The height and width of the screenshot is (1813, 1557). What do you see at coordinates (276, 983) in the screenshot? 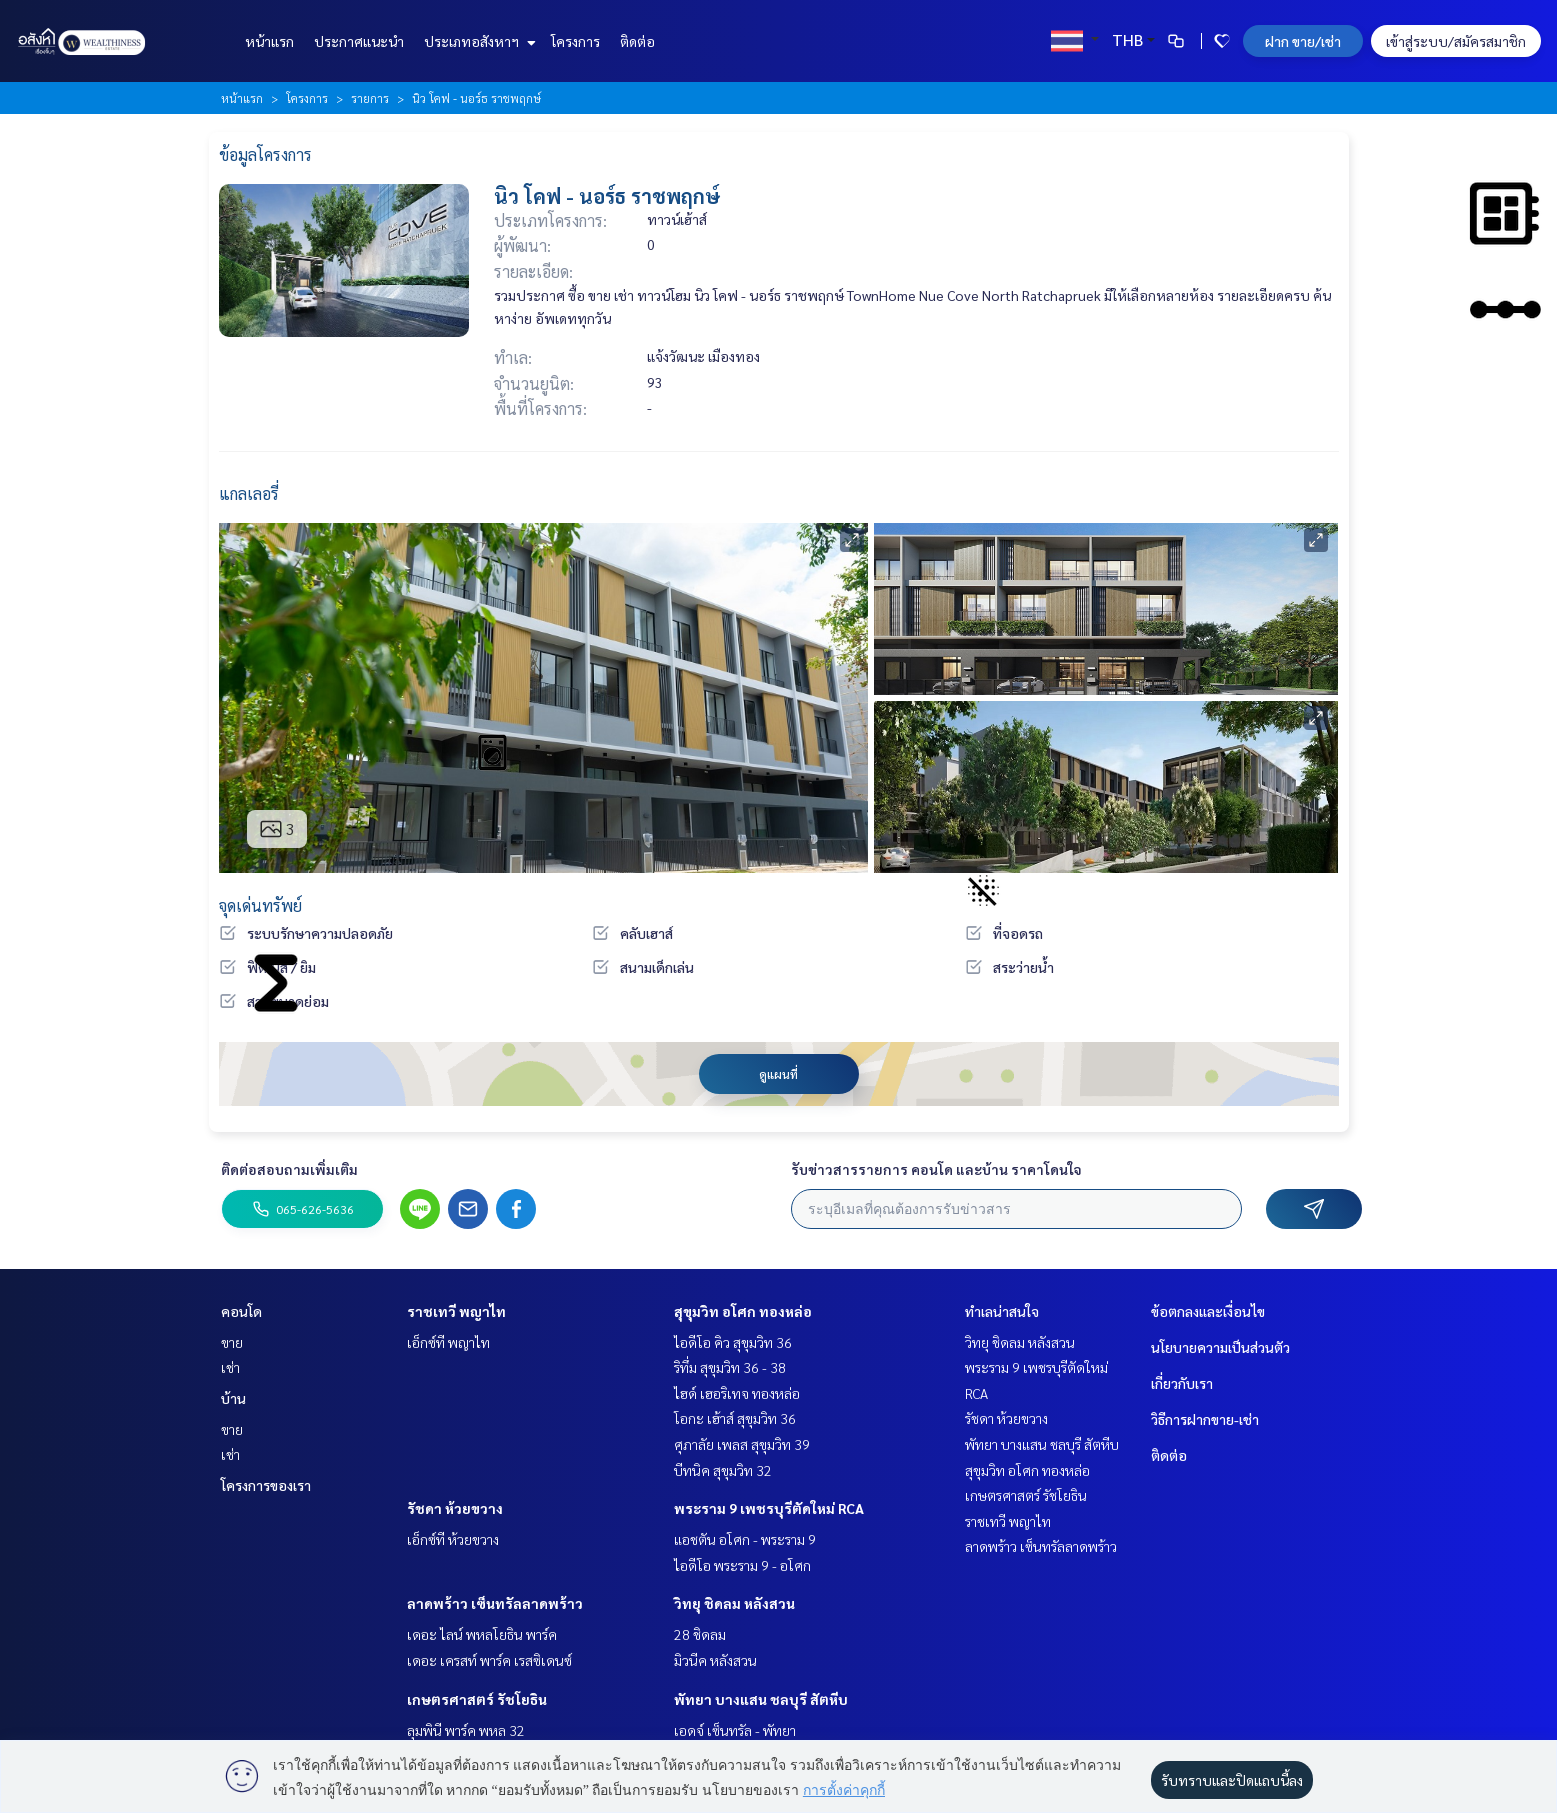
I see `insert a mathematical function or formula` at bounding box center [276, 983].